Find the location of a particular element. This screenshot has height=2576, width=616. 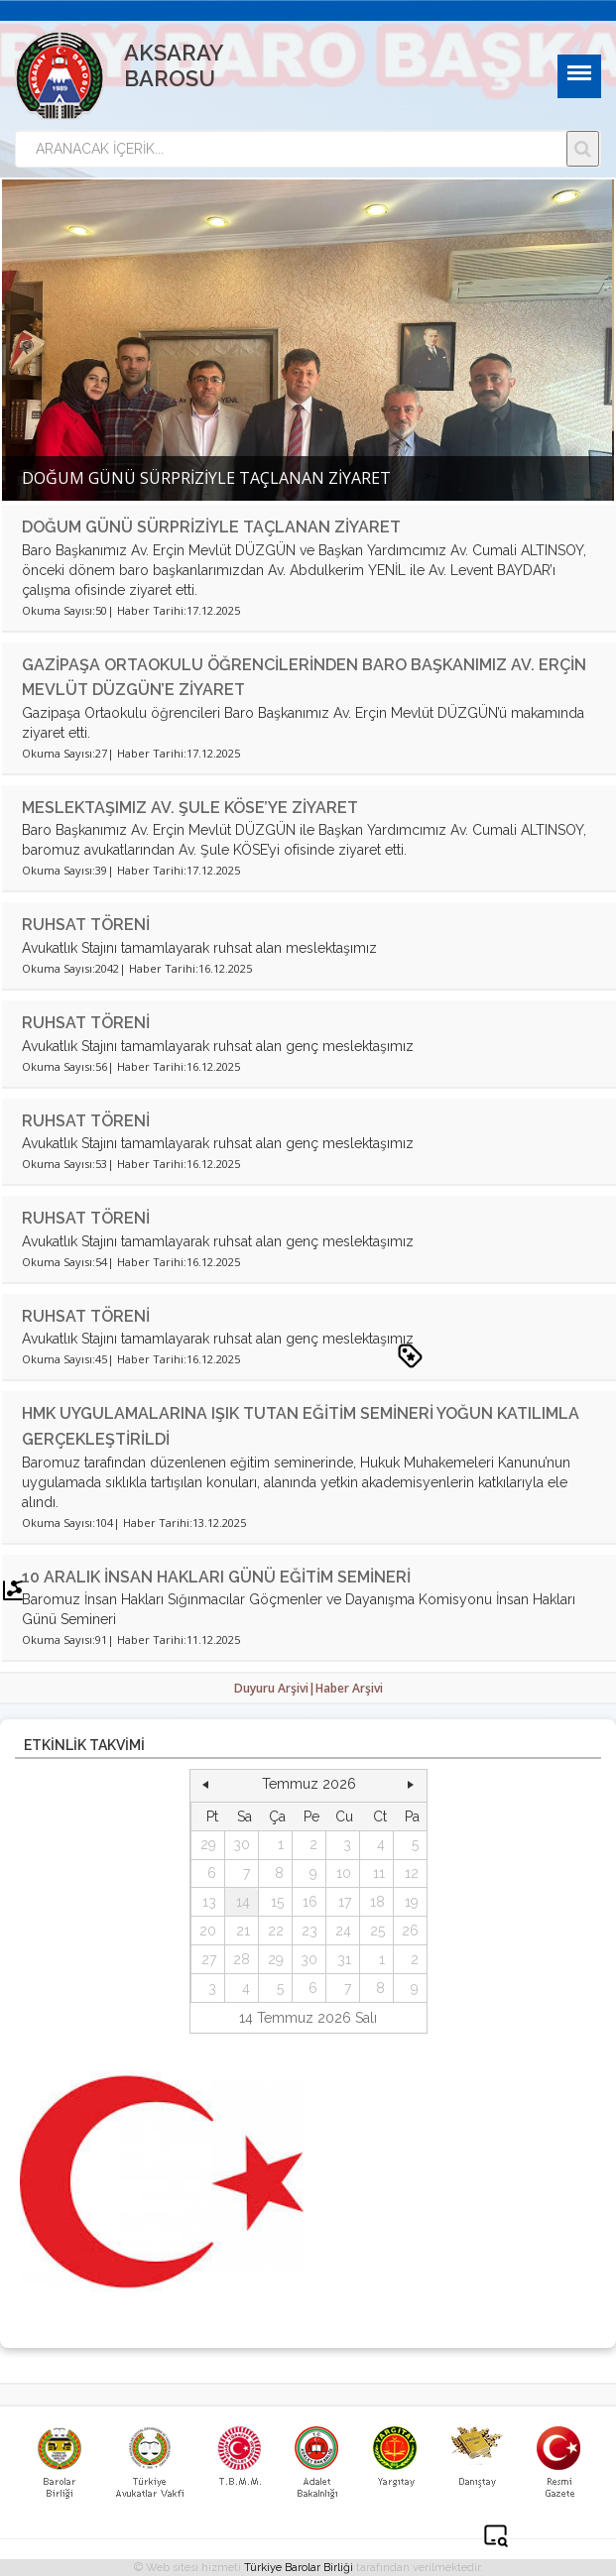

search content on tablet device is located at coordinates (495, 2534).